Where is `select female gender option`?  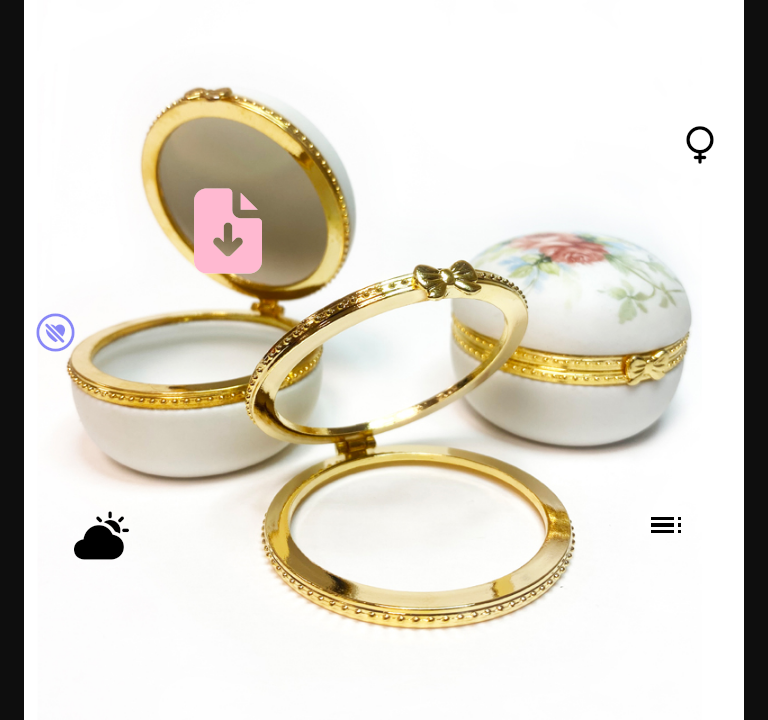 select female gender option is located at coordinates (700, 145).